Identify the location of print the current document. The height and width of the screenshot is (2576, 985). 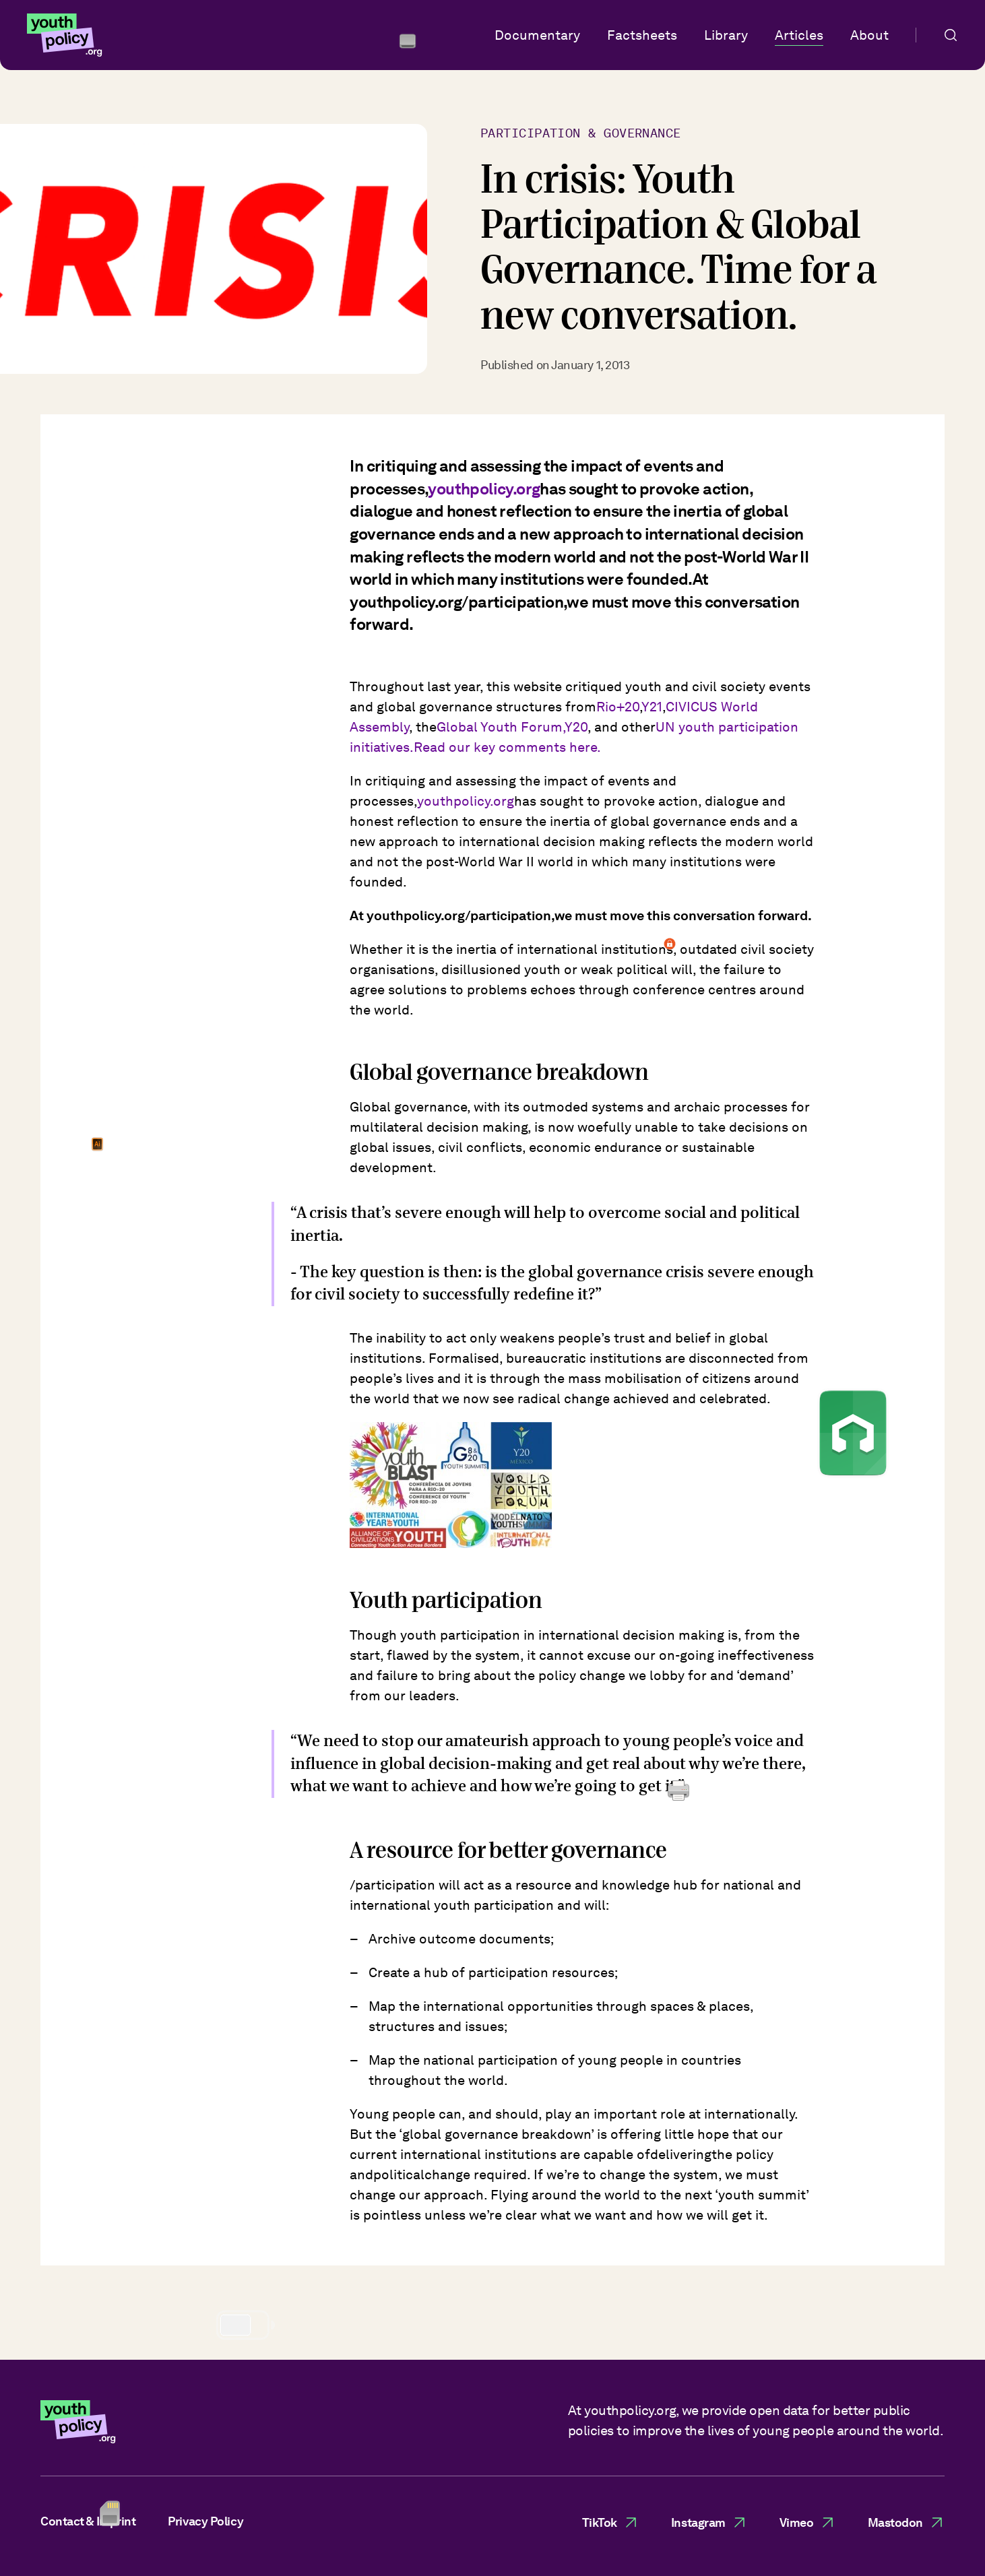
(678, 1791).